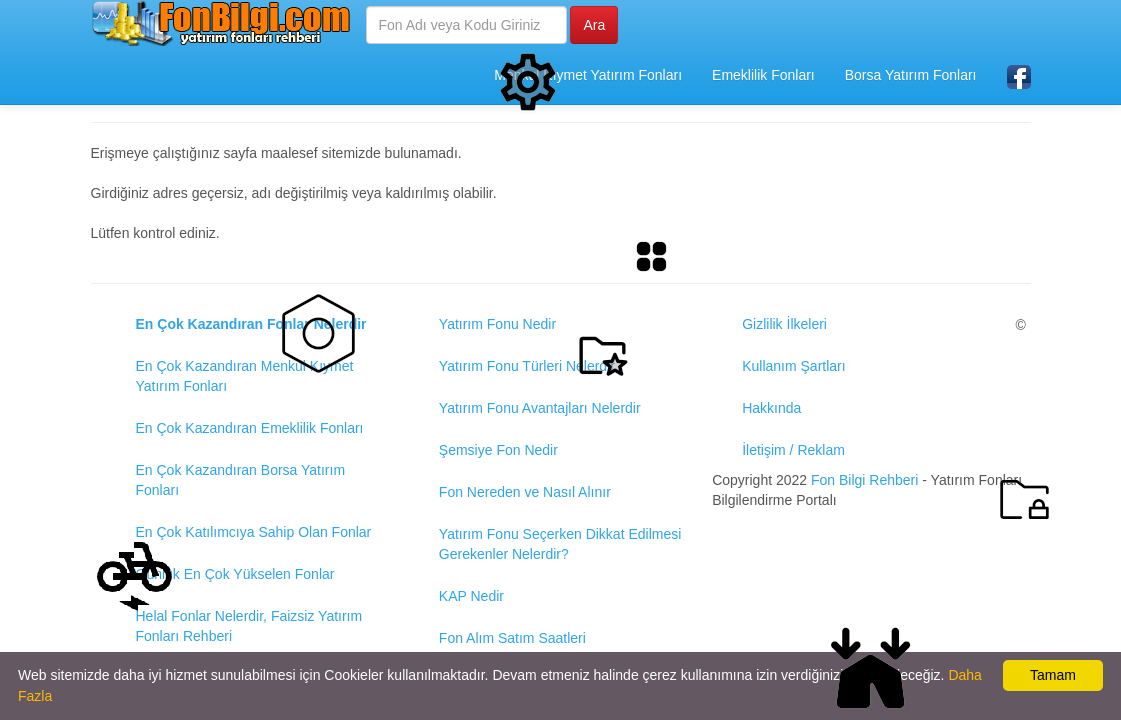  I want to click on view items in grid layout, so click(651, 256).